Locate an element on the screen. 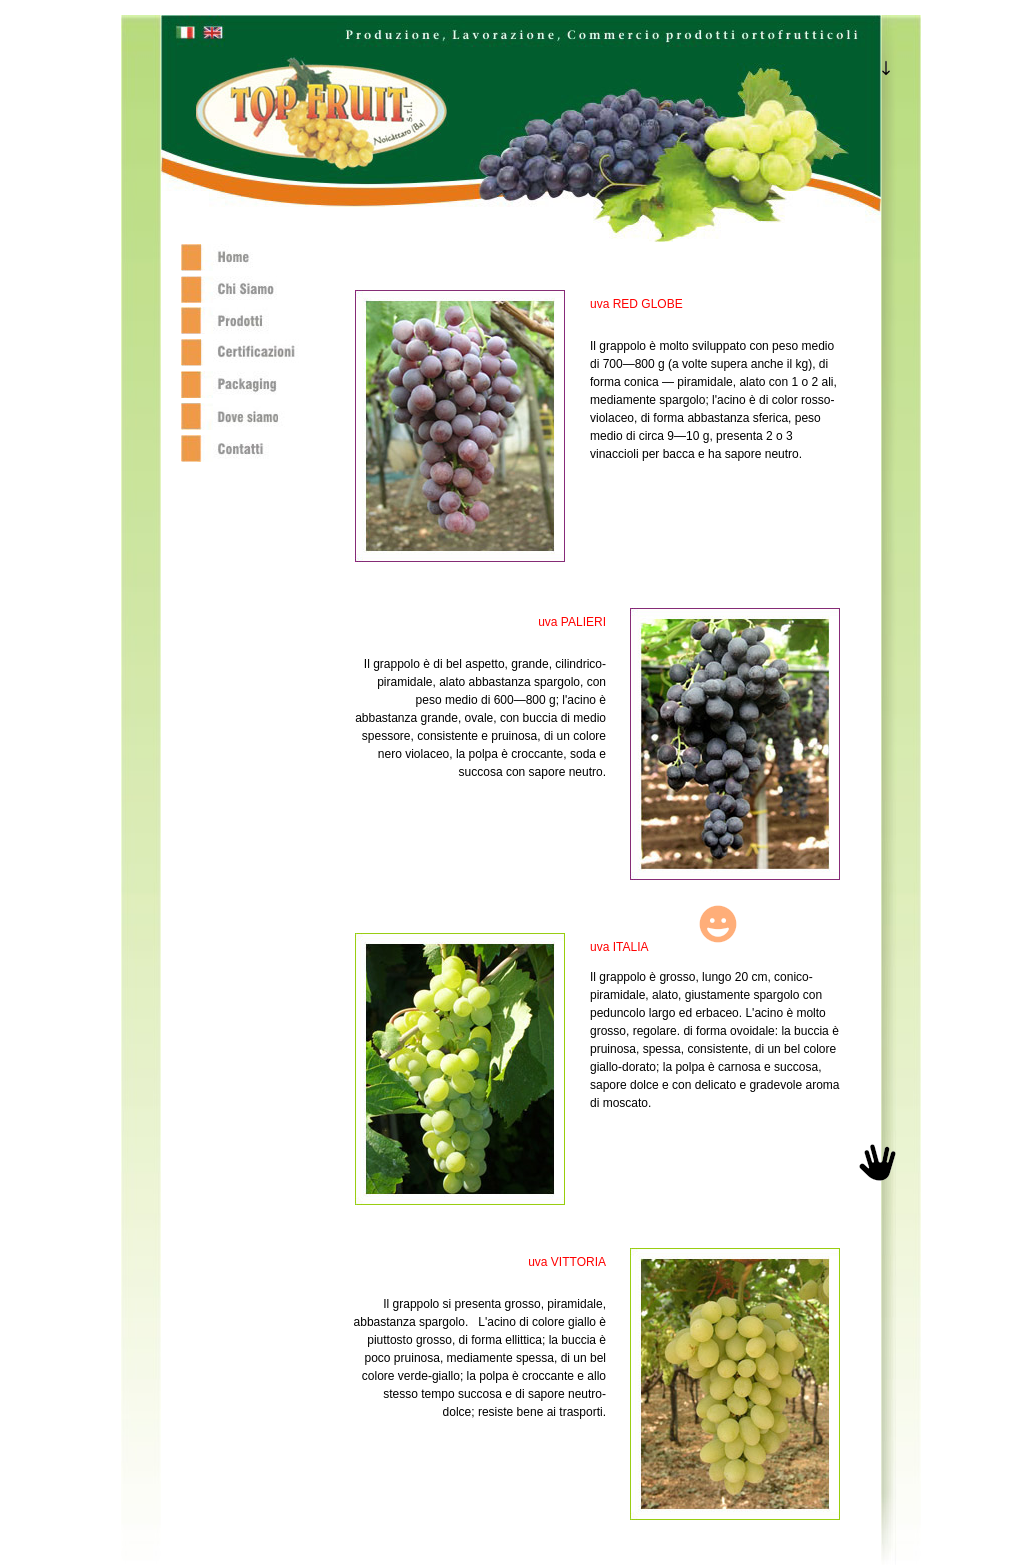 Image resolution: width=1024 pixels, height=1565 pixels. scroll down or view more content is located at coordinates (886, 68).